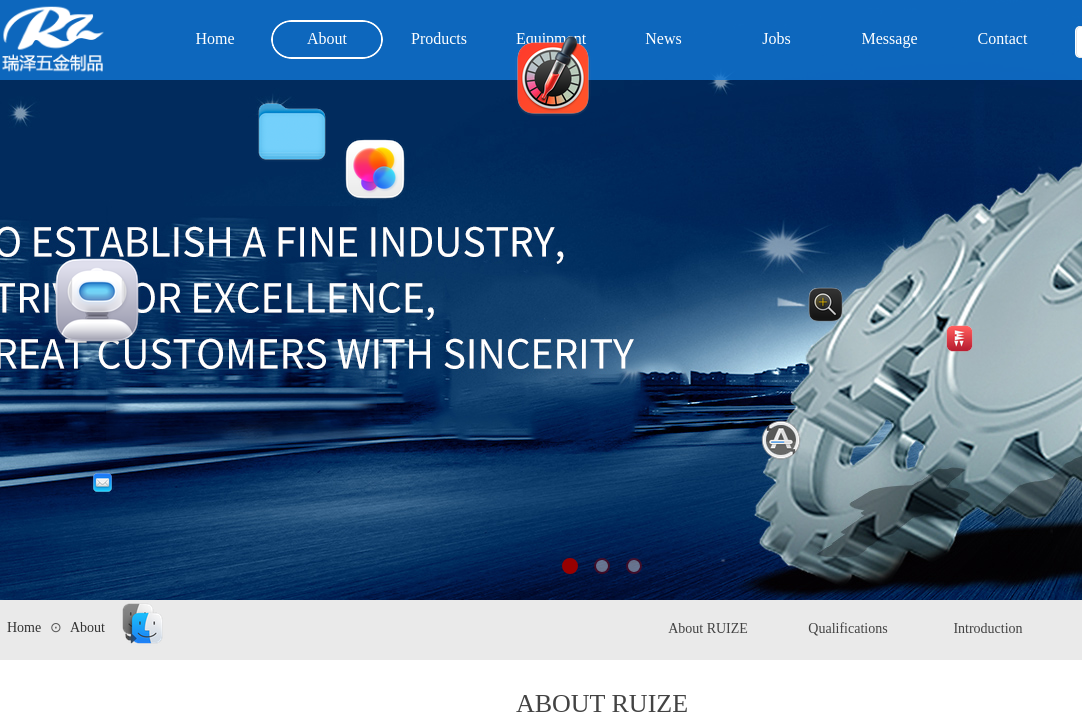  I want to click on open Game Center app, so click(375, 169).